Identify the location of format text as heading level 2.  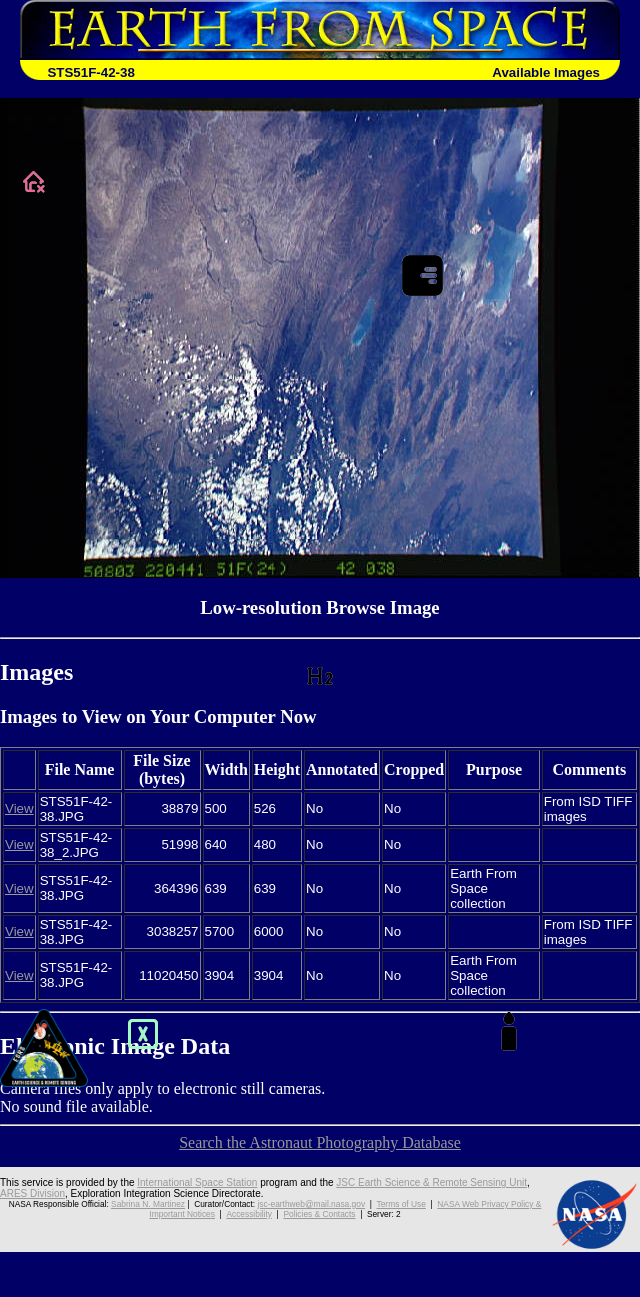
(320, 676).